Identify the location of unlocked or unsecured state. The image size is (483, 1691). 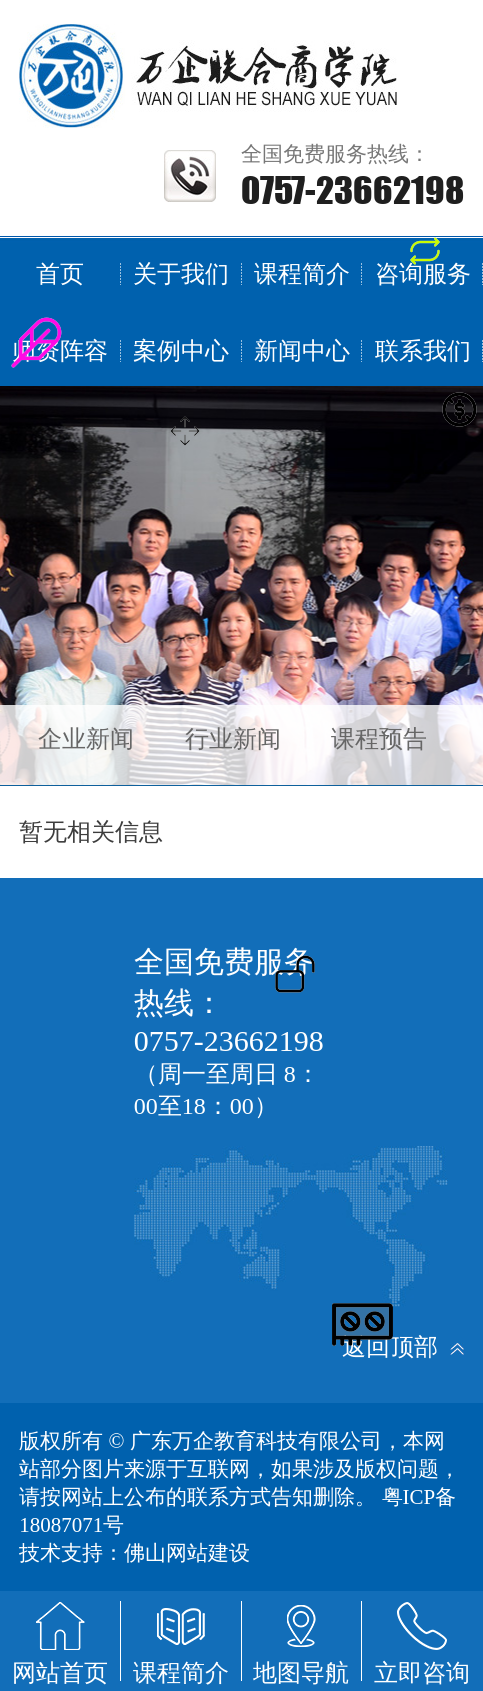
(295, 974).